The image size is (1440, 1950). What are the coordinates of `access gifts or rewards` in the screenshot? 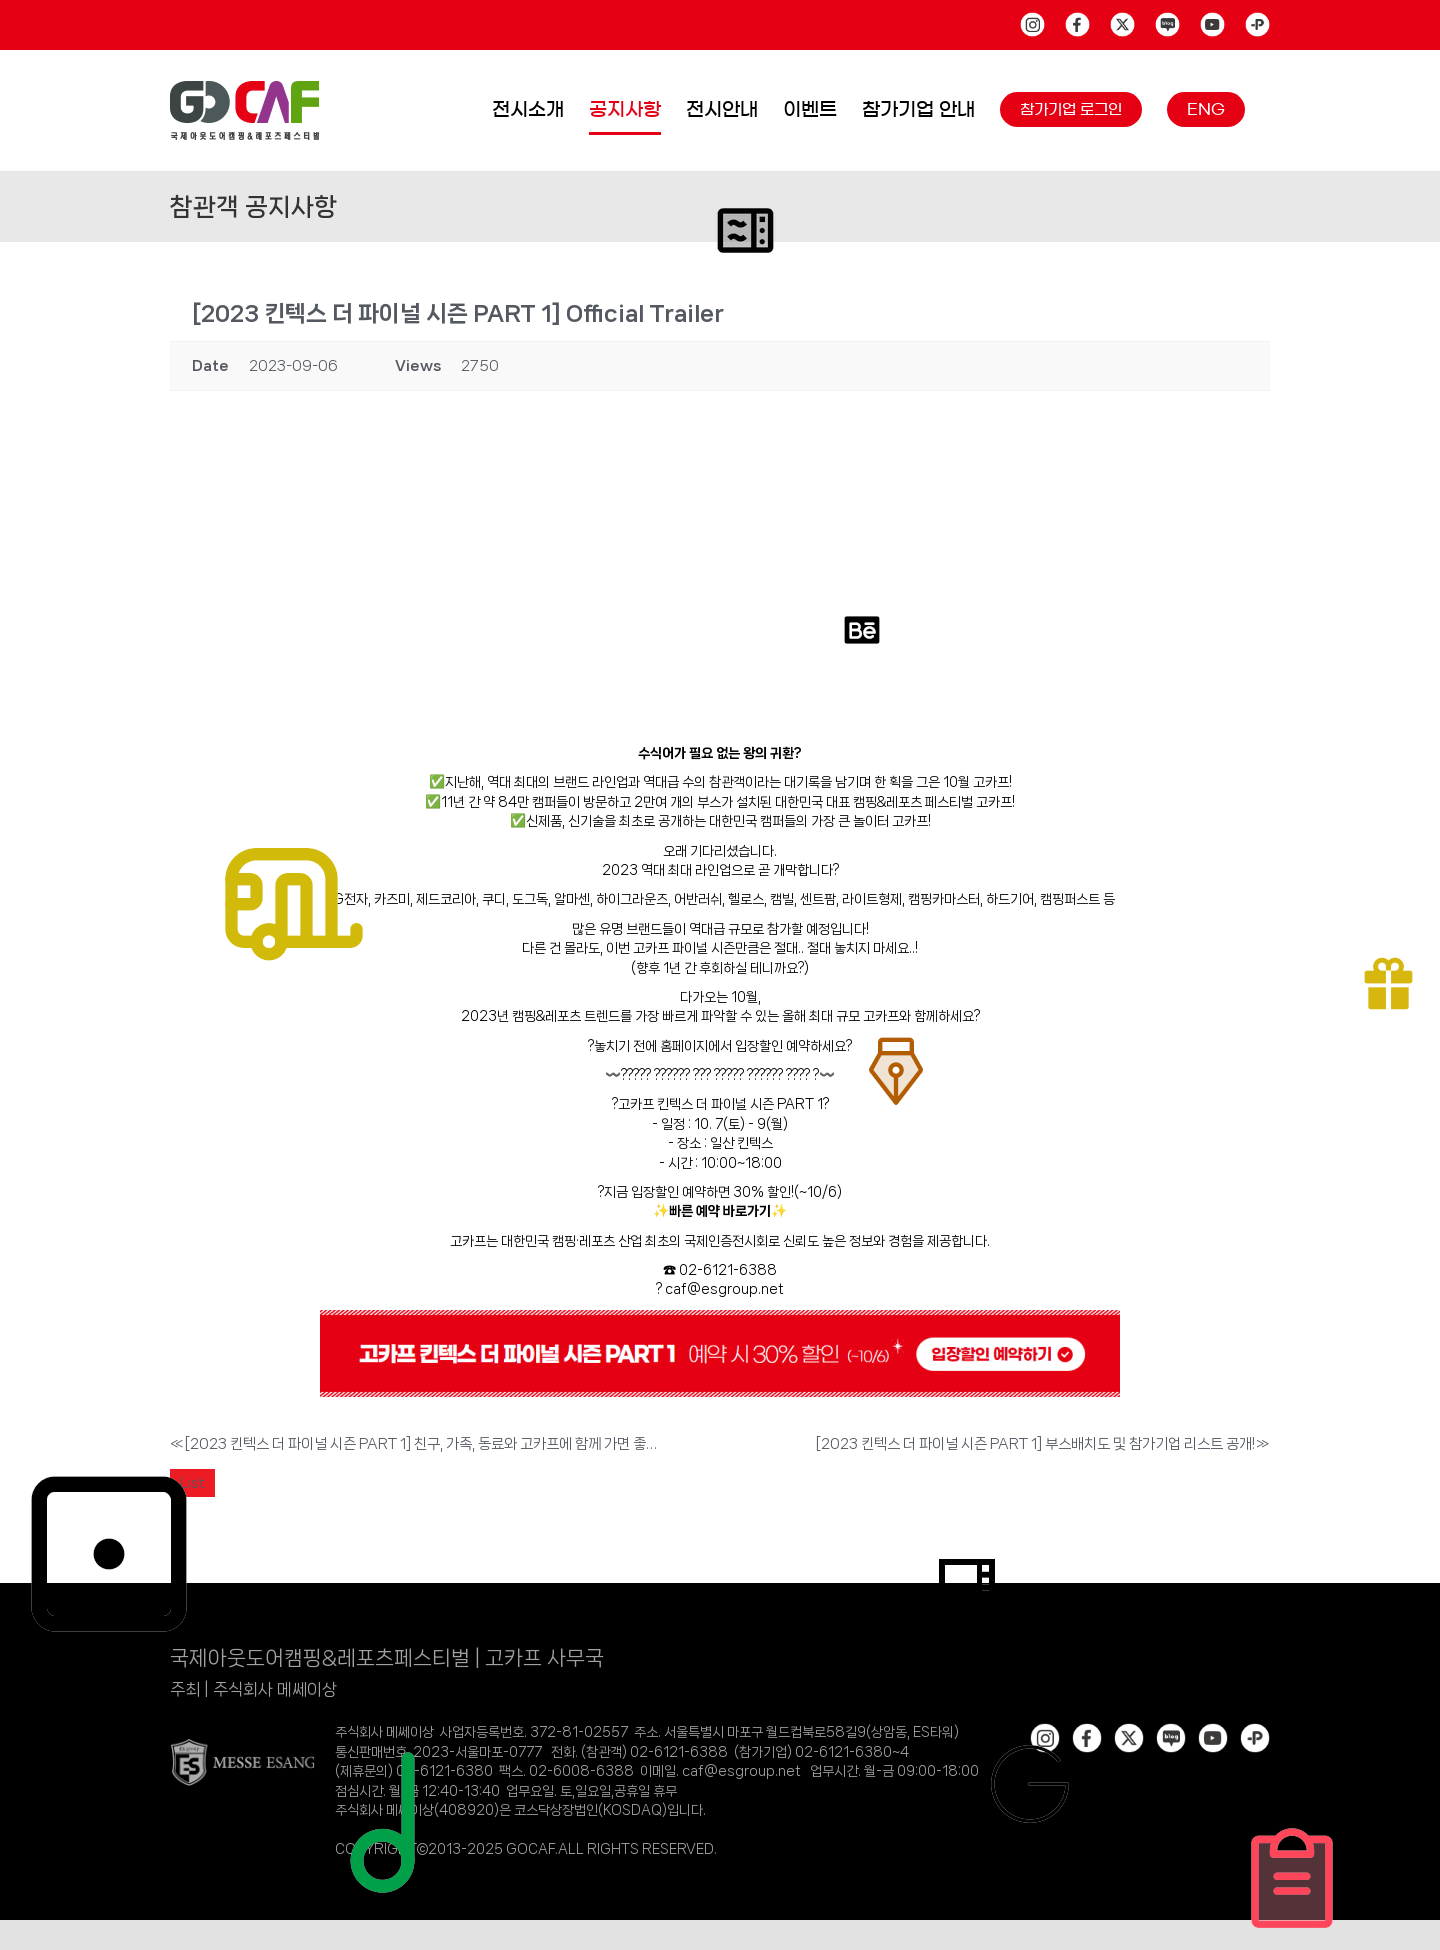 It's located at (1388, 983).